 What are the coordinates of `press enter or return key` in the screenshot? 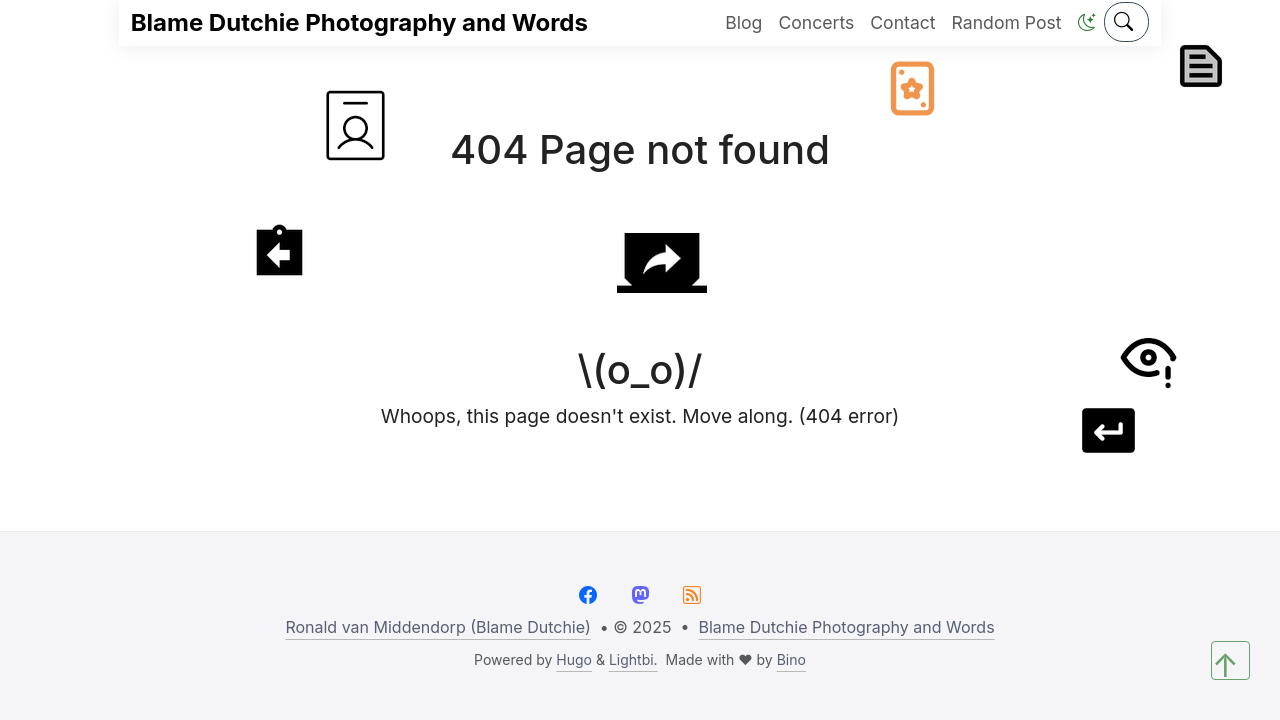 It's located at (1108, 430).